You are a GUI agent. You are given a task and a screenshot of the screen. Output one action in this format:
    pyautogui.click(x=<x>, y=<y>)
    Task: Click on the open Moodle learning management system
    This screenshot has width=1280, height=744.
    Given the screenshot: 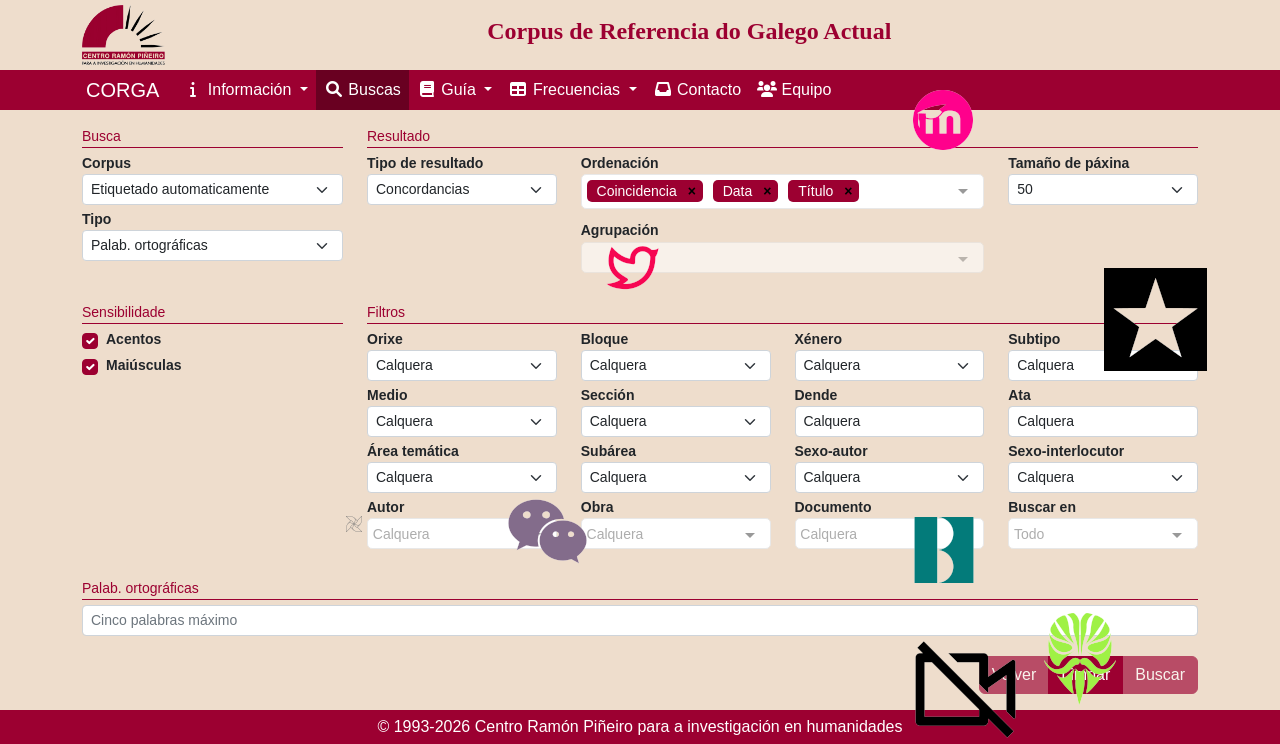 What is the action you would take?
    pyautogui.click(x=943, y=120)
    